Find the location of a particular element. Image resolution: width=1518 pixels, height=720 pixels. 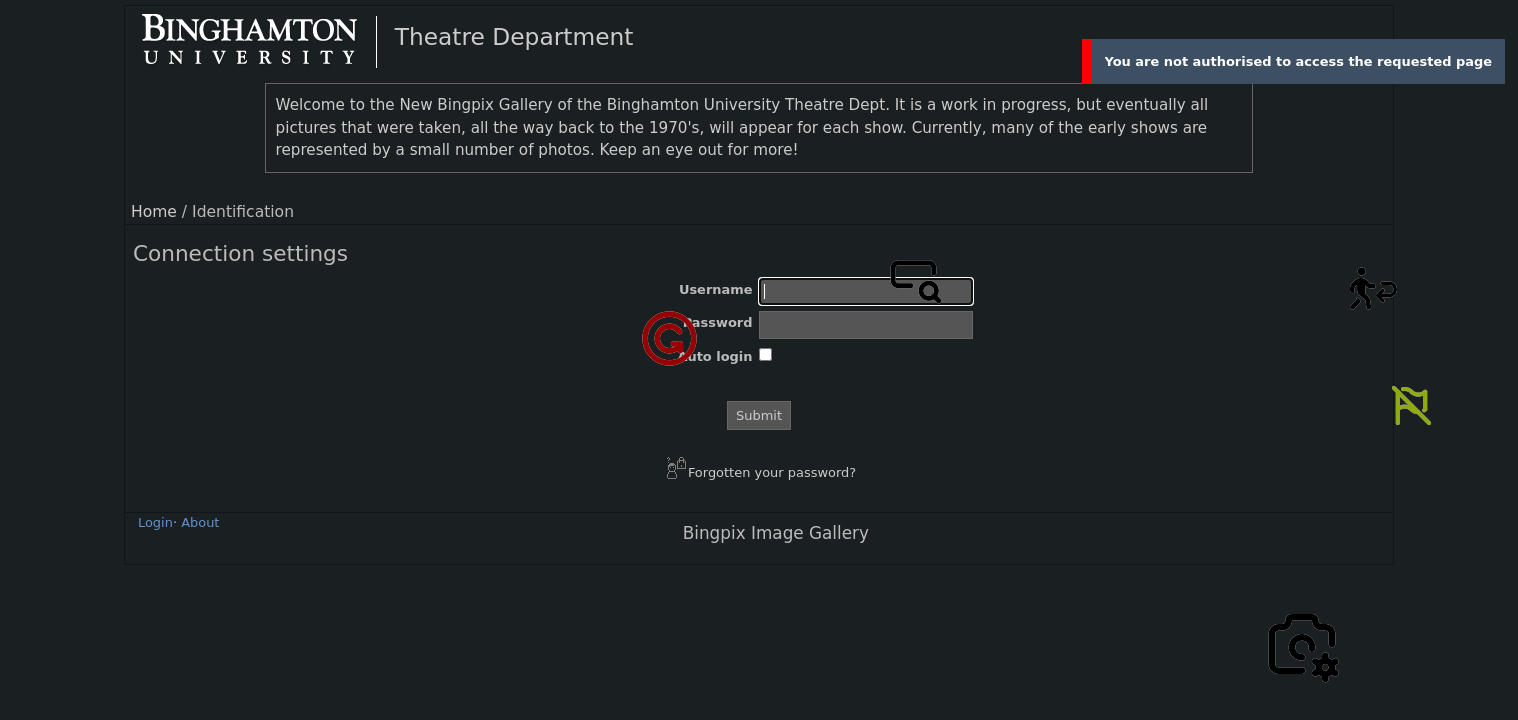

disable flag or marker is located at coordinates (1411, 405).